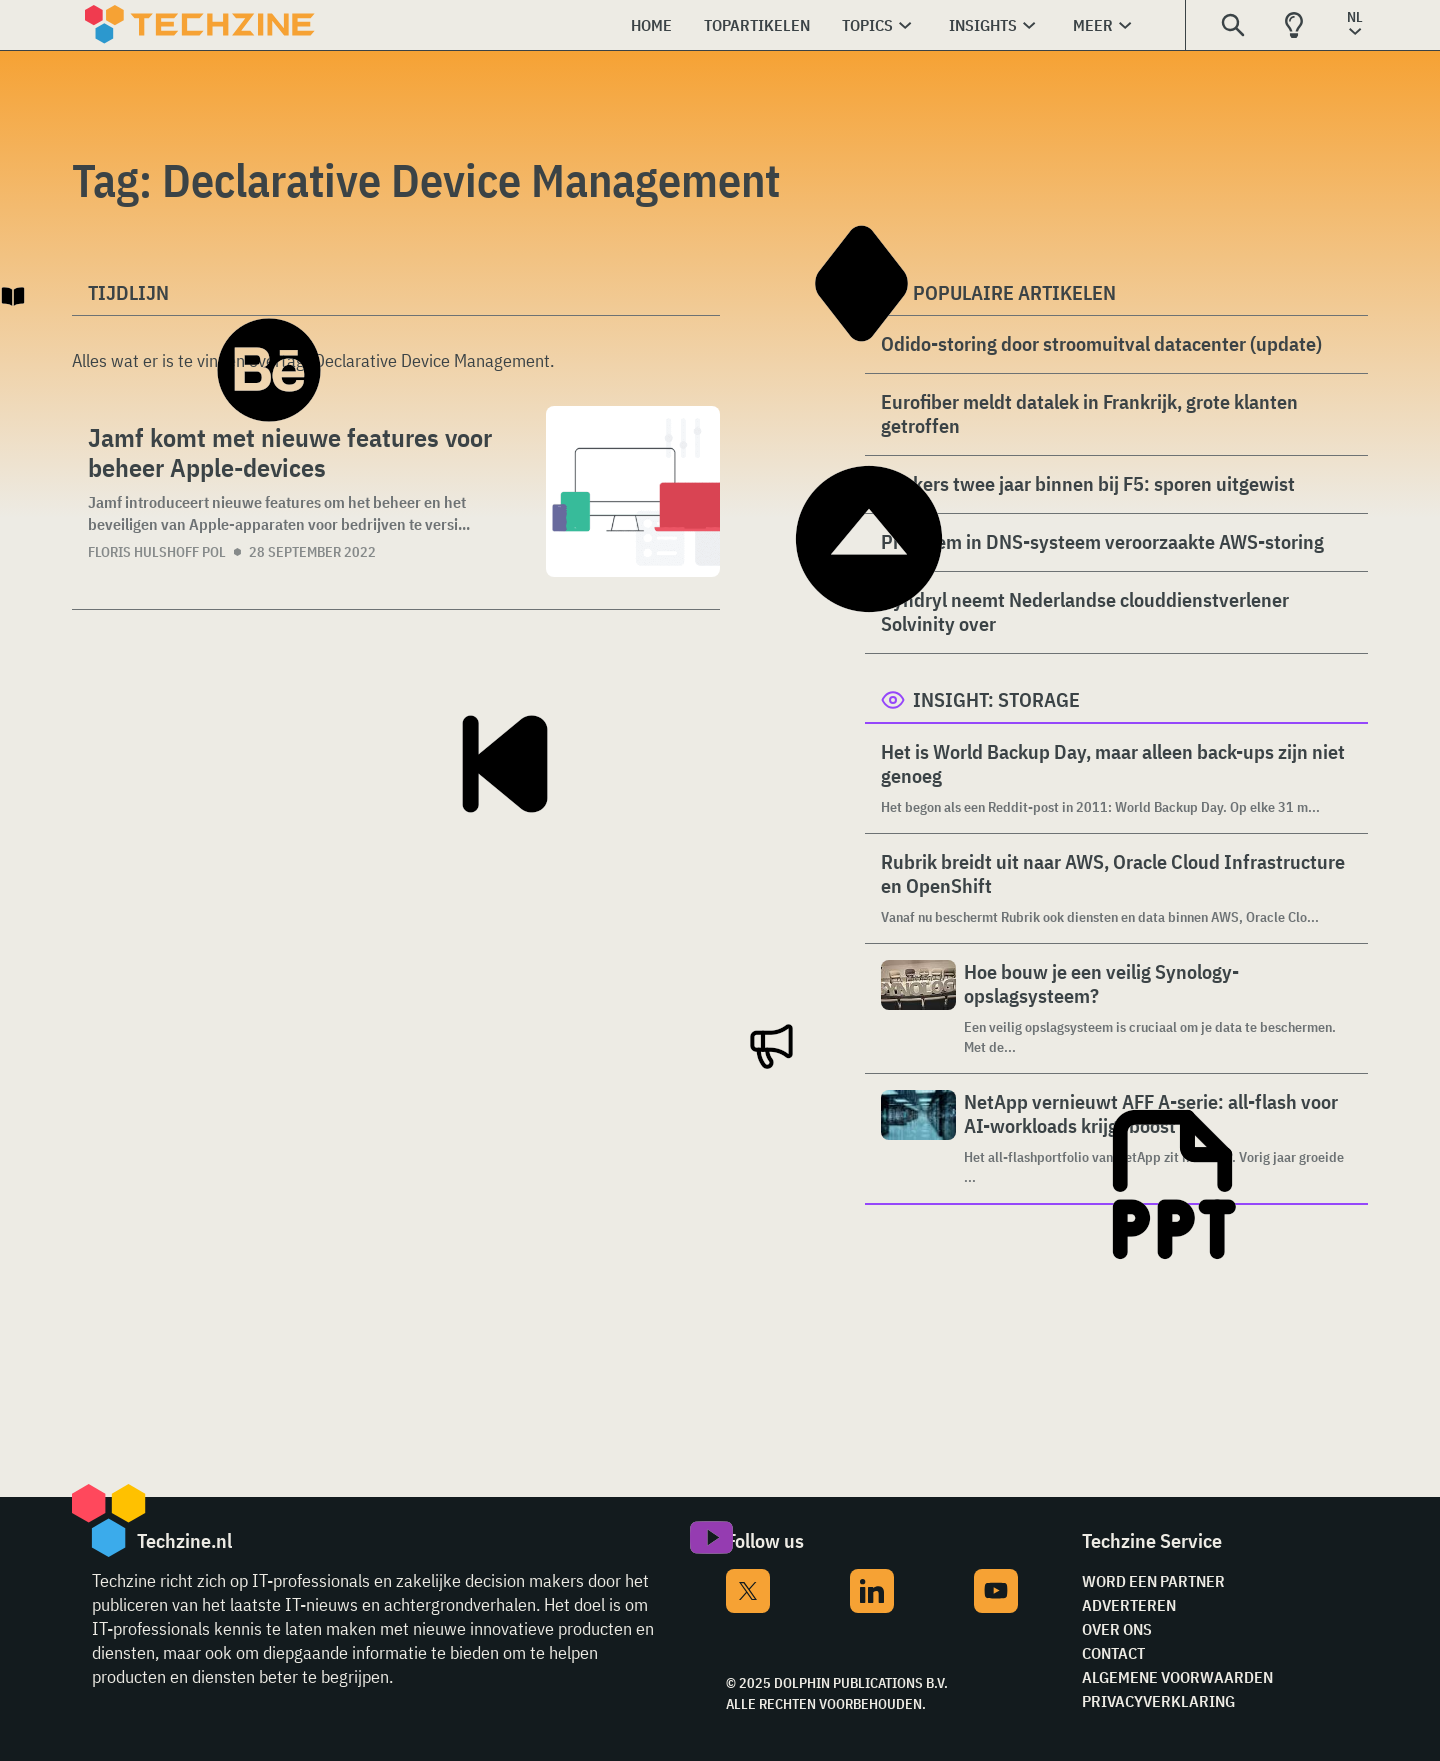 This screenshot has width=1440, height=1761. What do you see at coordinates (861, 283) in the screenshot?
I see `premium or pro feature indicator` at bounding box center [861, 283].